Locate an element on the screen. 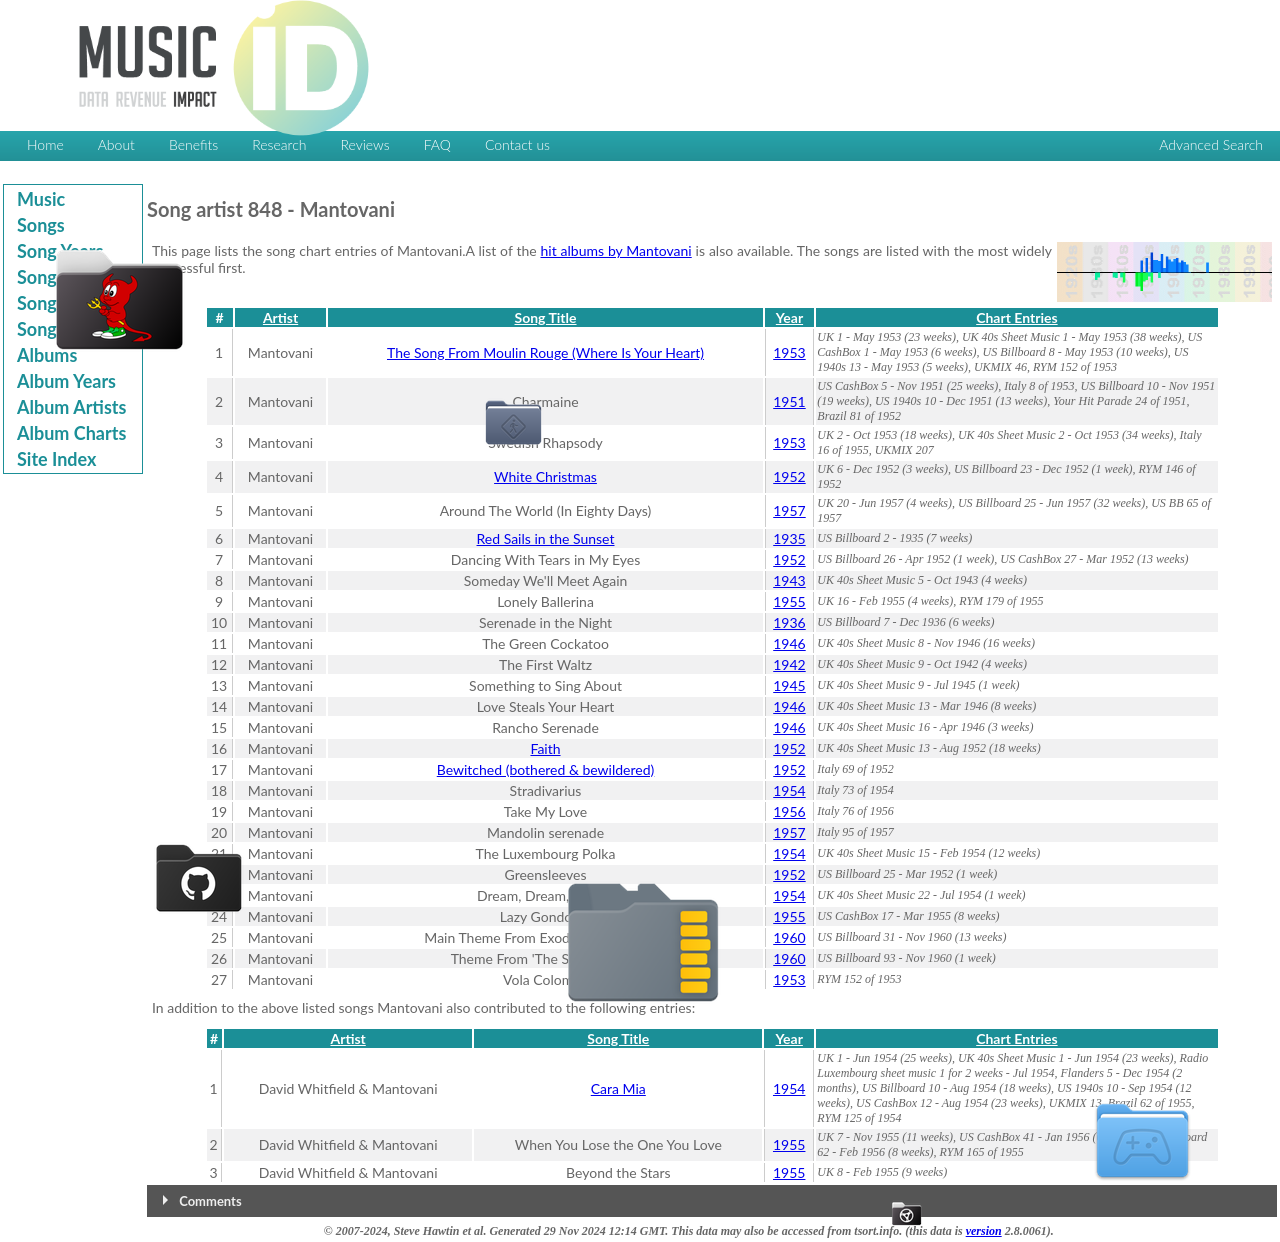 The width and height of the screenshot is (1280, 1242). open actix web framework project folder is located at coordinates (906, 1214).